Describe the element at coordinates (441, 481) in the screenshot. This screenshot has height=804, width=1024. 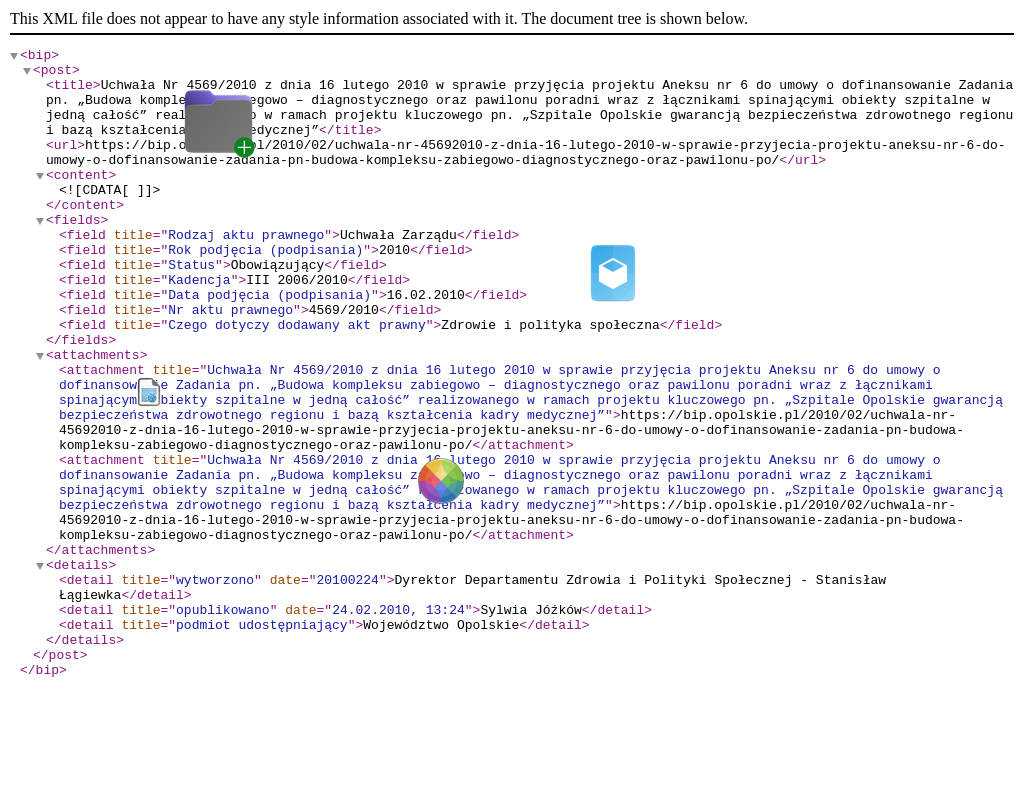
I see `open color management settings` at that location.